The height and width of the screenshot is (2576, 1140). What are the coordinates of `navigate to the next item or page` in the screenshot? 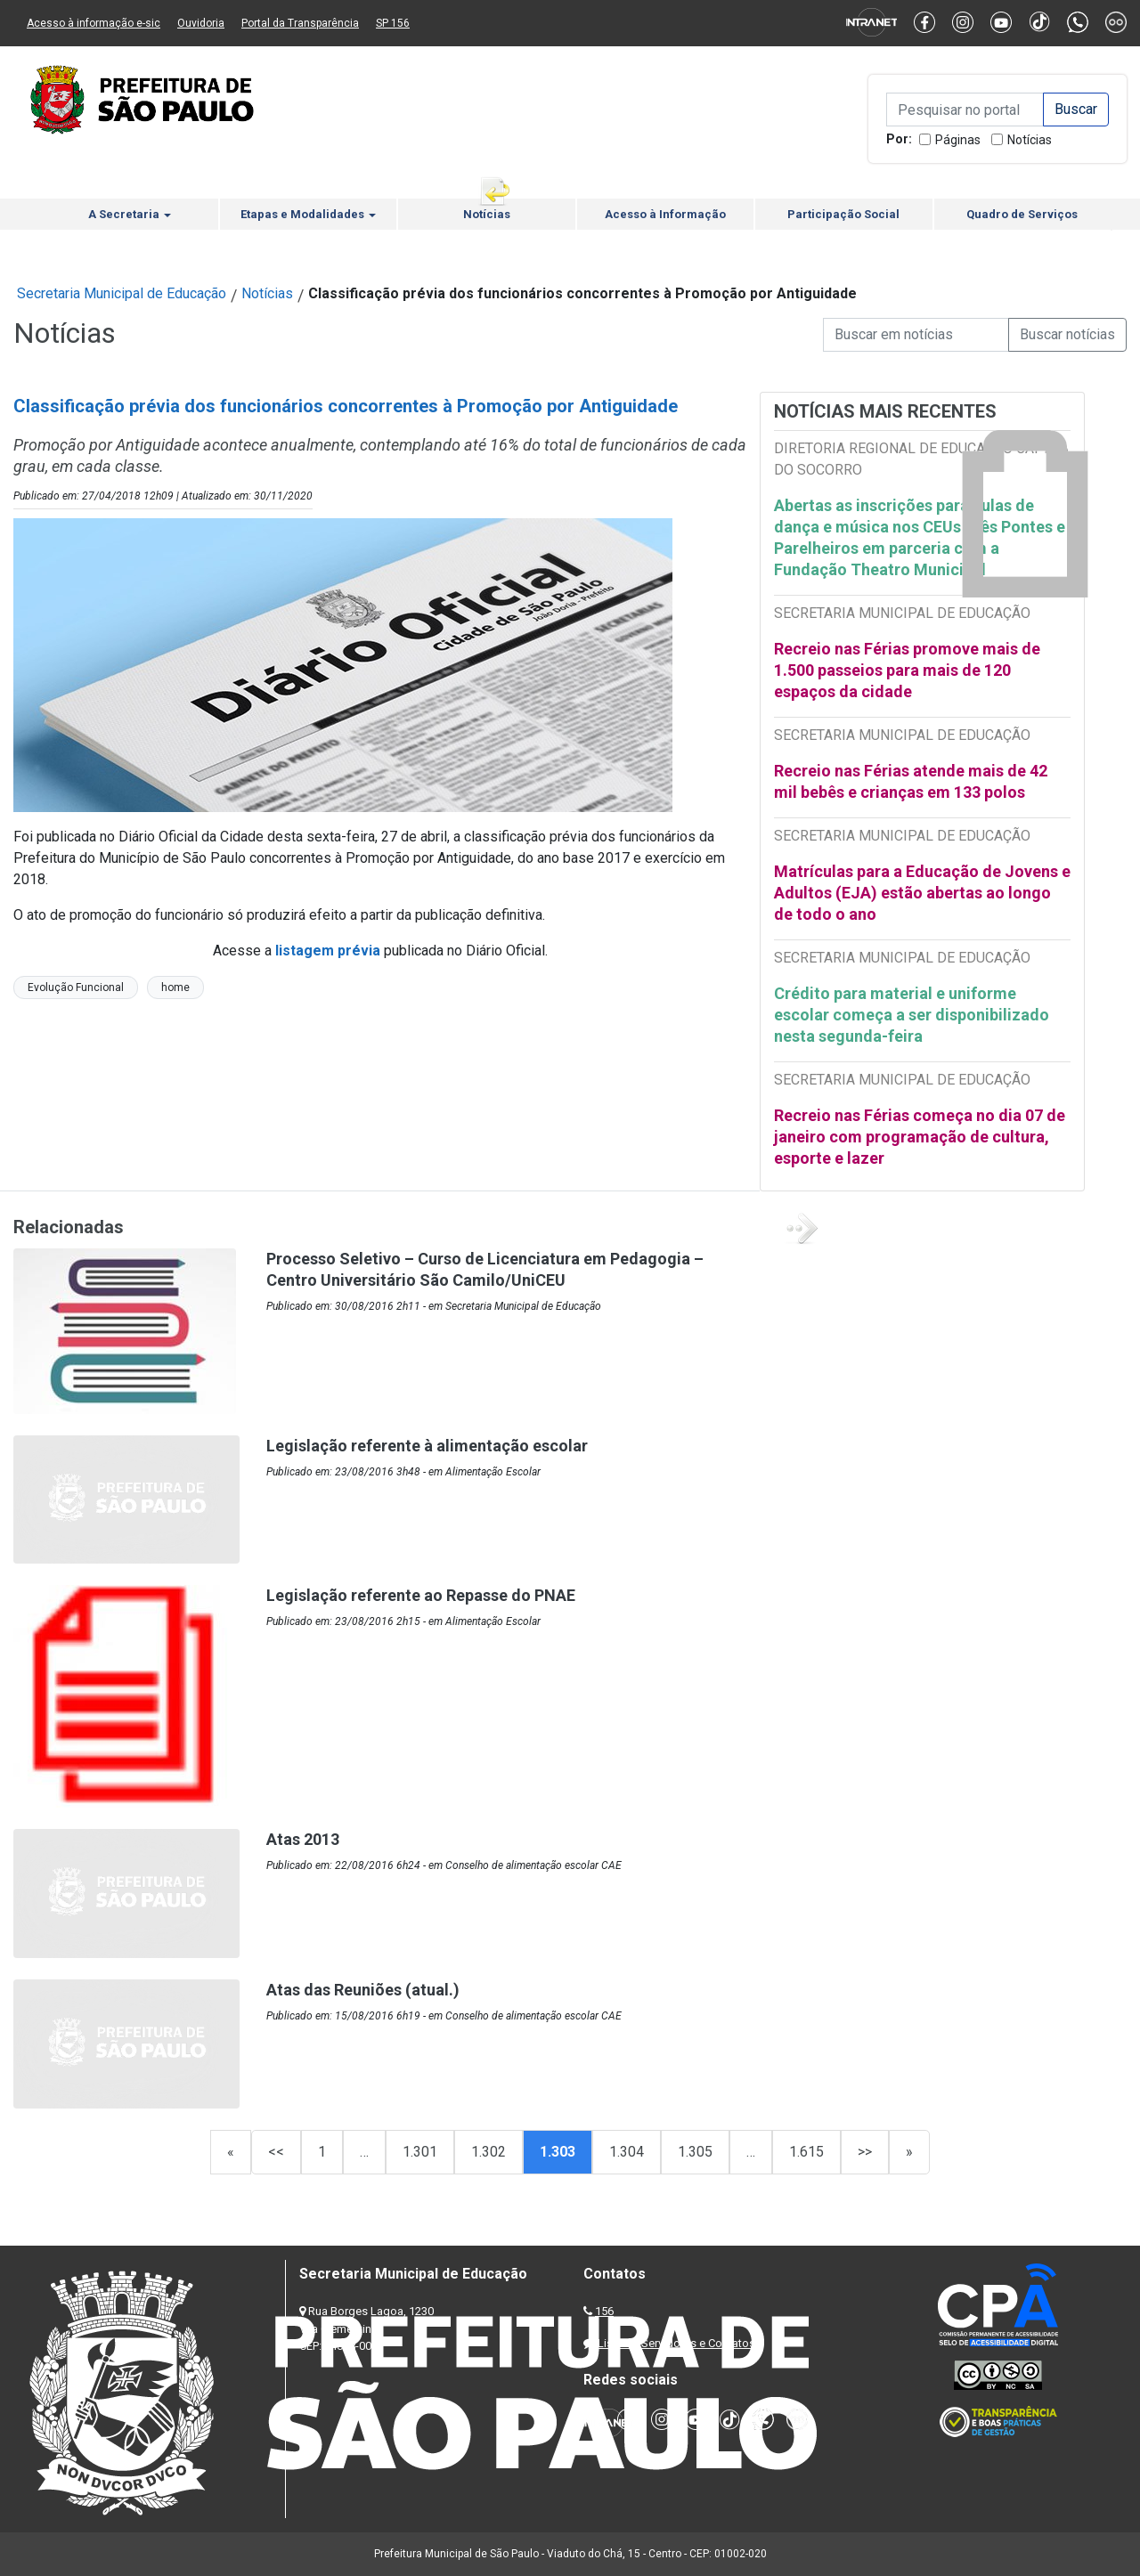 It's located at (802, 1228).